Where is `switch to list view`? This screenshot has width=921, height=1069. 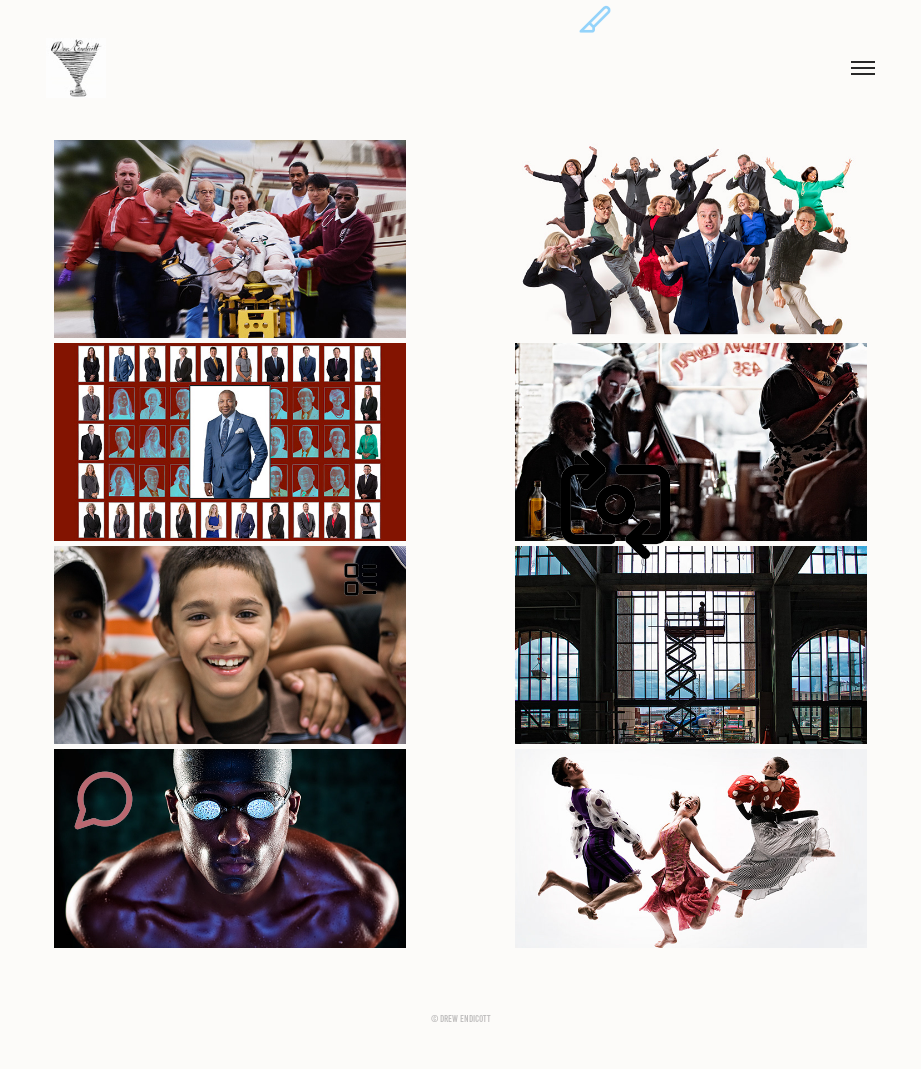 switch to list view is located at coordinates (360, 579).